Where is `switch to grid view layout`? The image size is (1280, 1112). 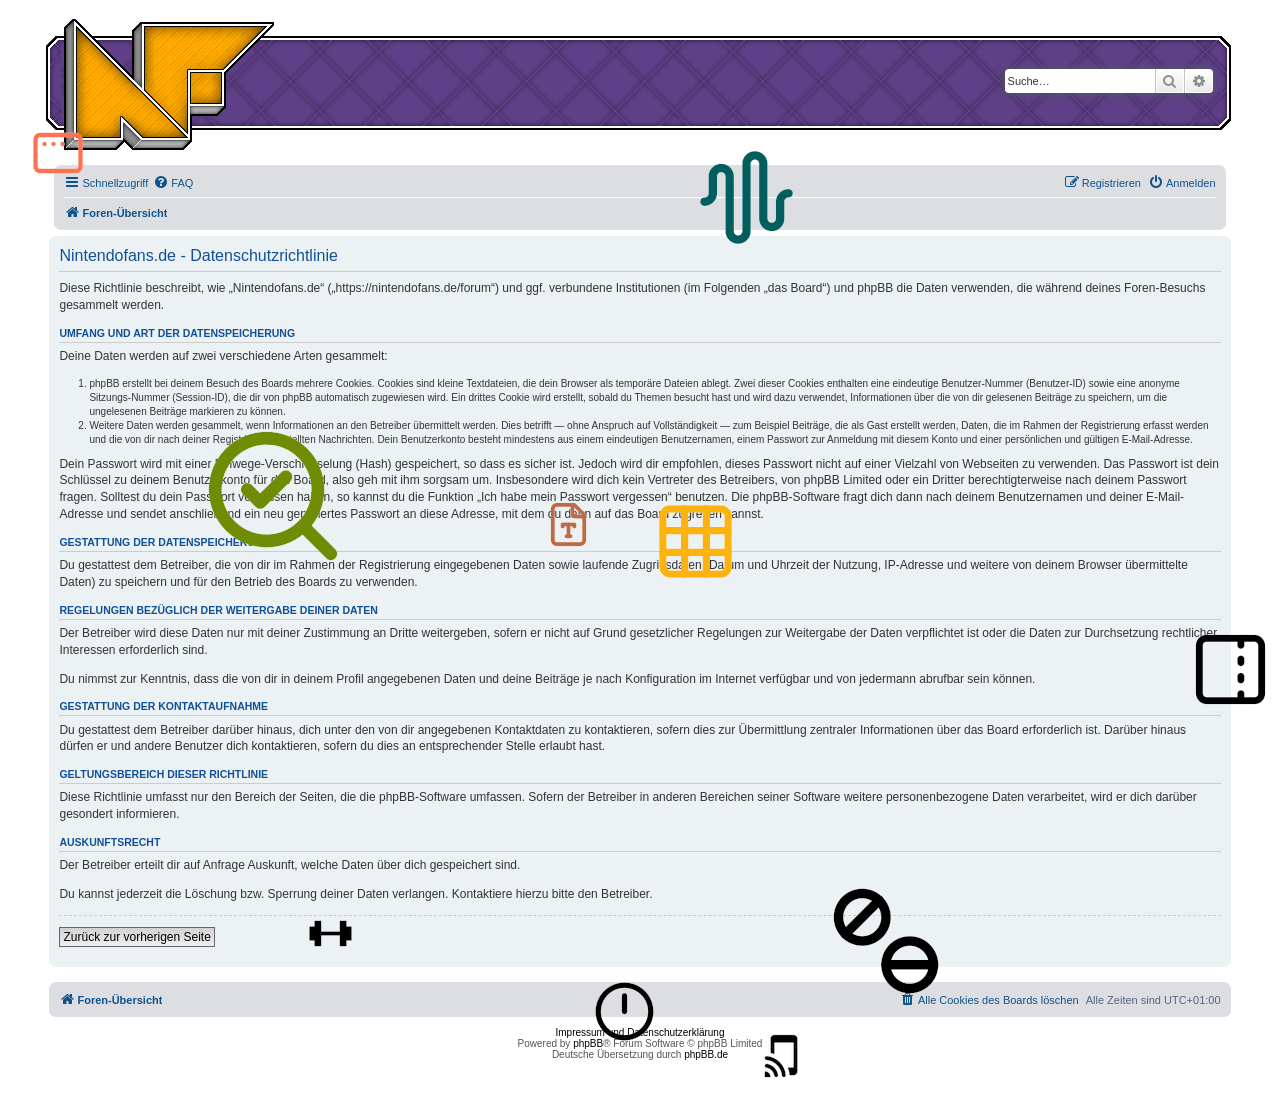 switch to grid view layout is located at coordinates (695, 541).